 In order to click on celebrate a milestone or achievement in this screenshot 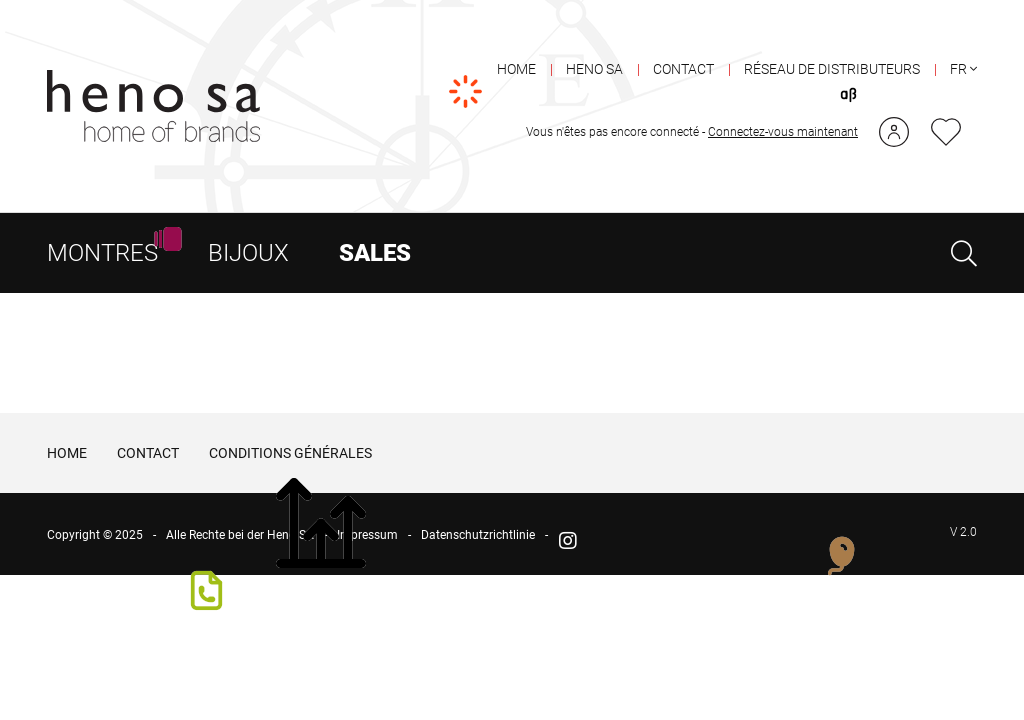, I will do `click(842, 556)`.